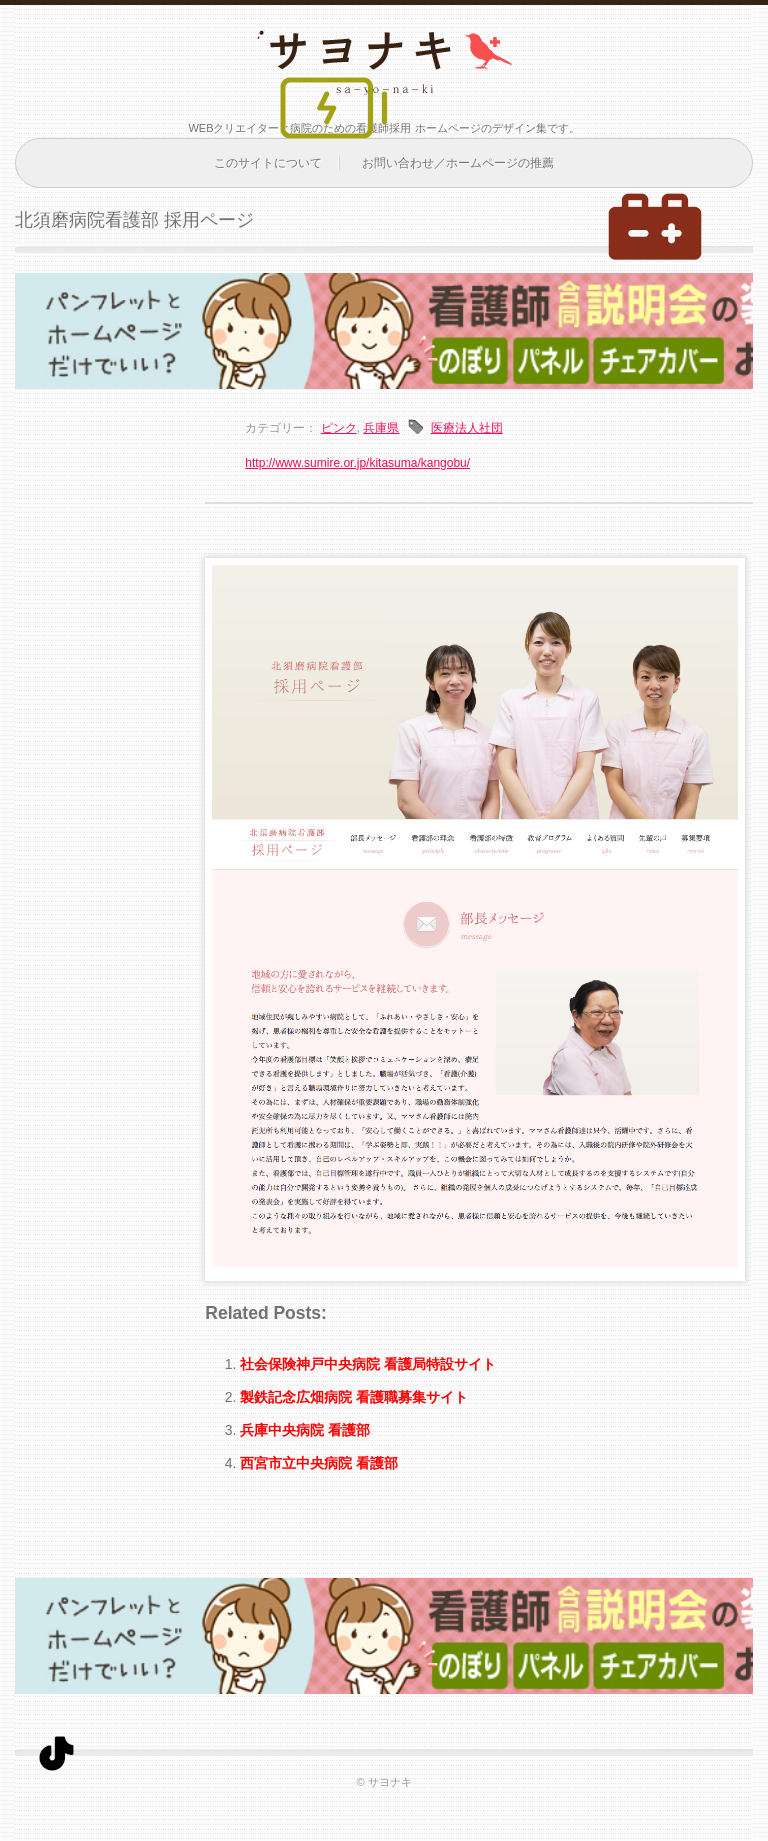 The width and height of the screenshot is (768, 1841). What do you see at coordinates (332, 108) in the screenshot?
I see `indicates device is currently charging` at bounding box center [332, 108].